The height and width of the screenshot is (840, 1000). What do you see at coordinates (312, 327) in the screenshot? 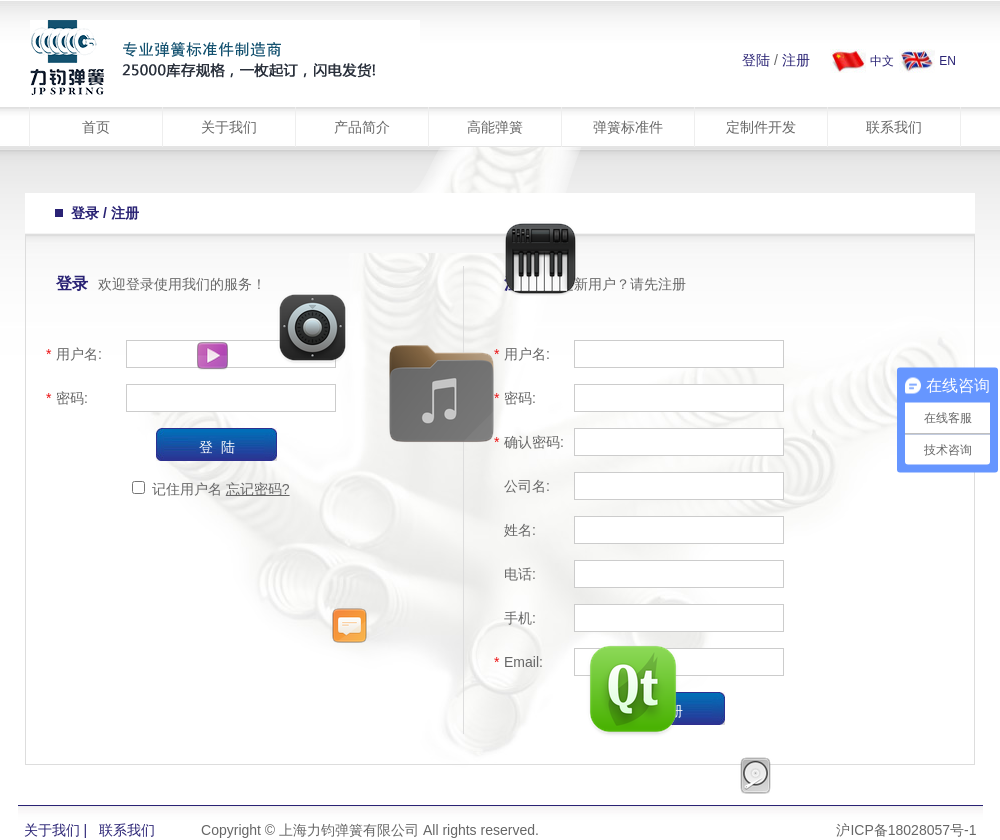
I see `open security and privacy settings` at bounding box center [312, 327].